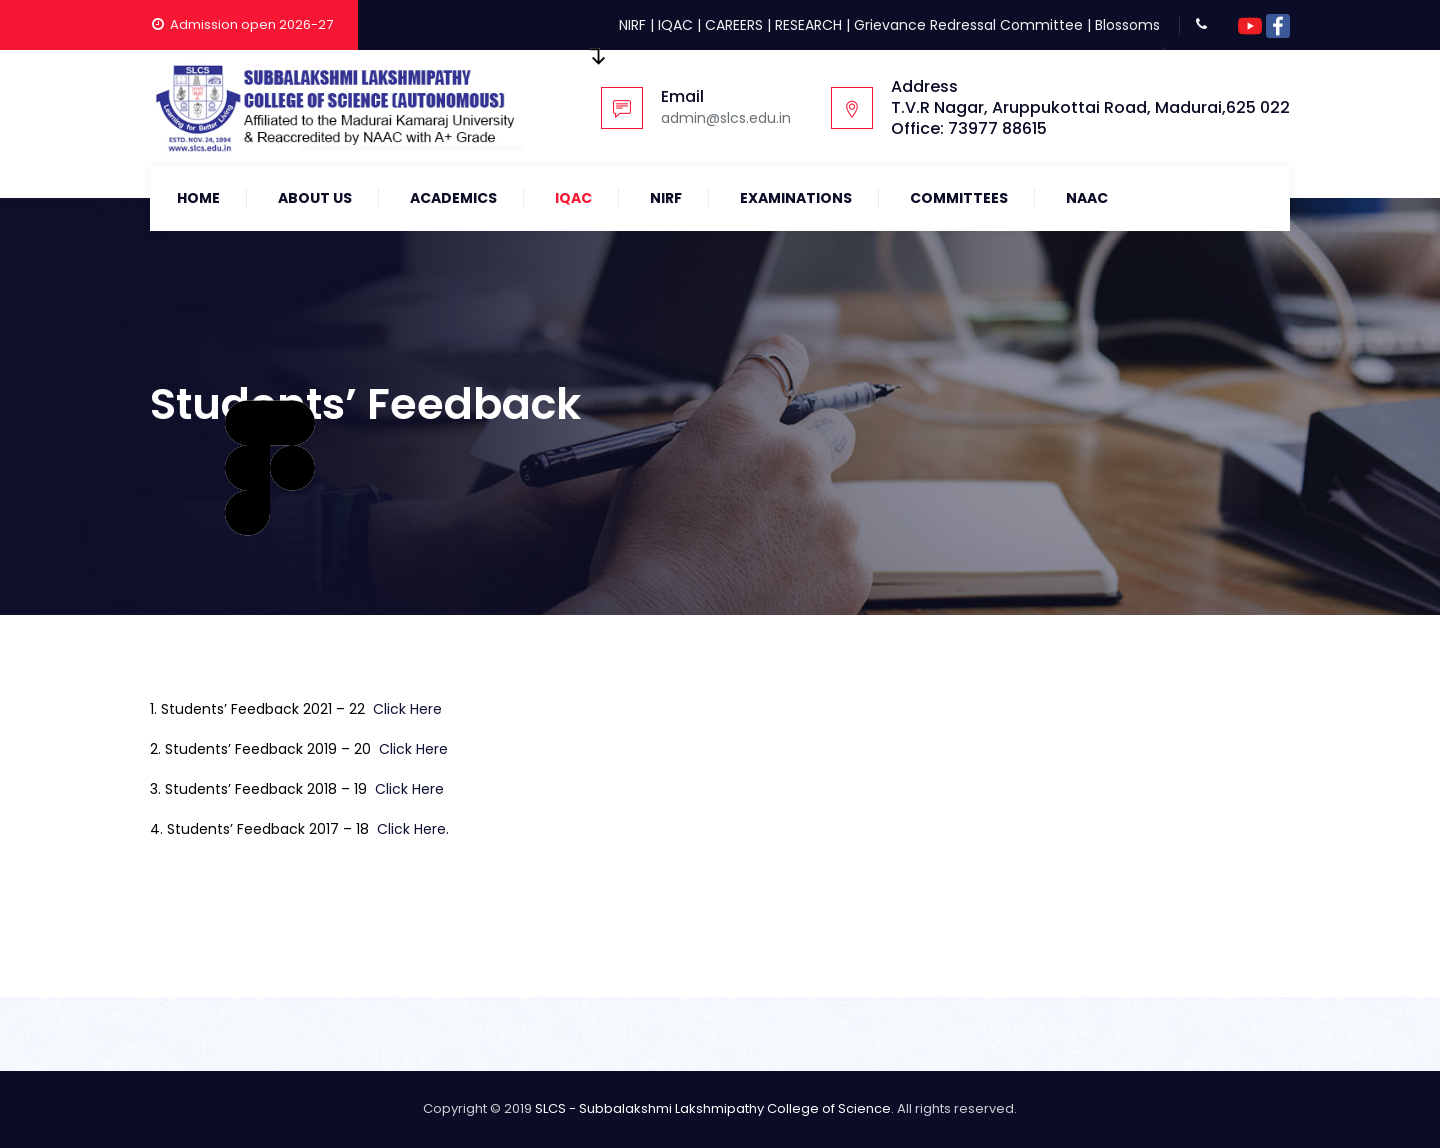 This screenshot has width=1440, height=1148. Describe the element at coordinates (597, 55) in the screenshot. I see `indicates a right-then-down navigation path` at that location.